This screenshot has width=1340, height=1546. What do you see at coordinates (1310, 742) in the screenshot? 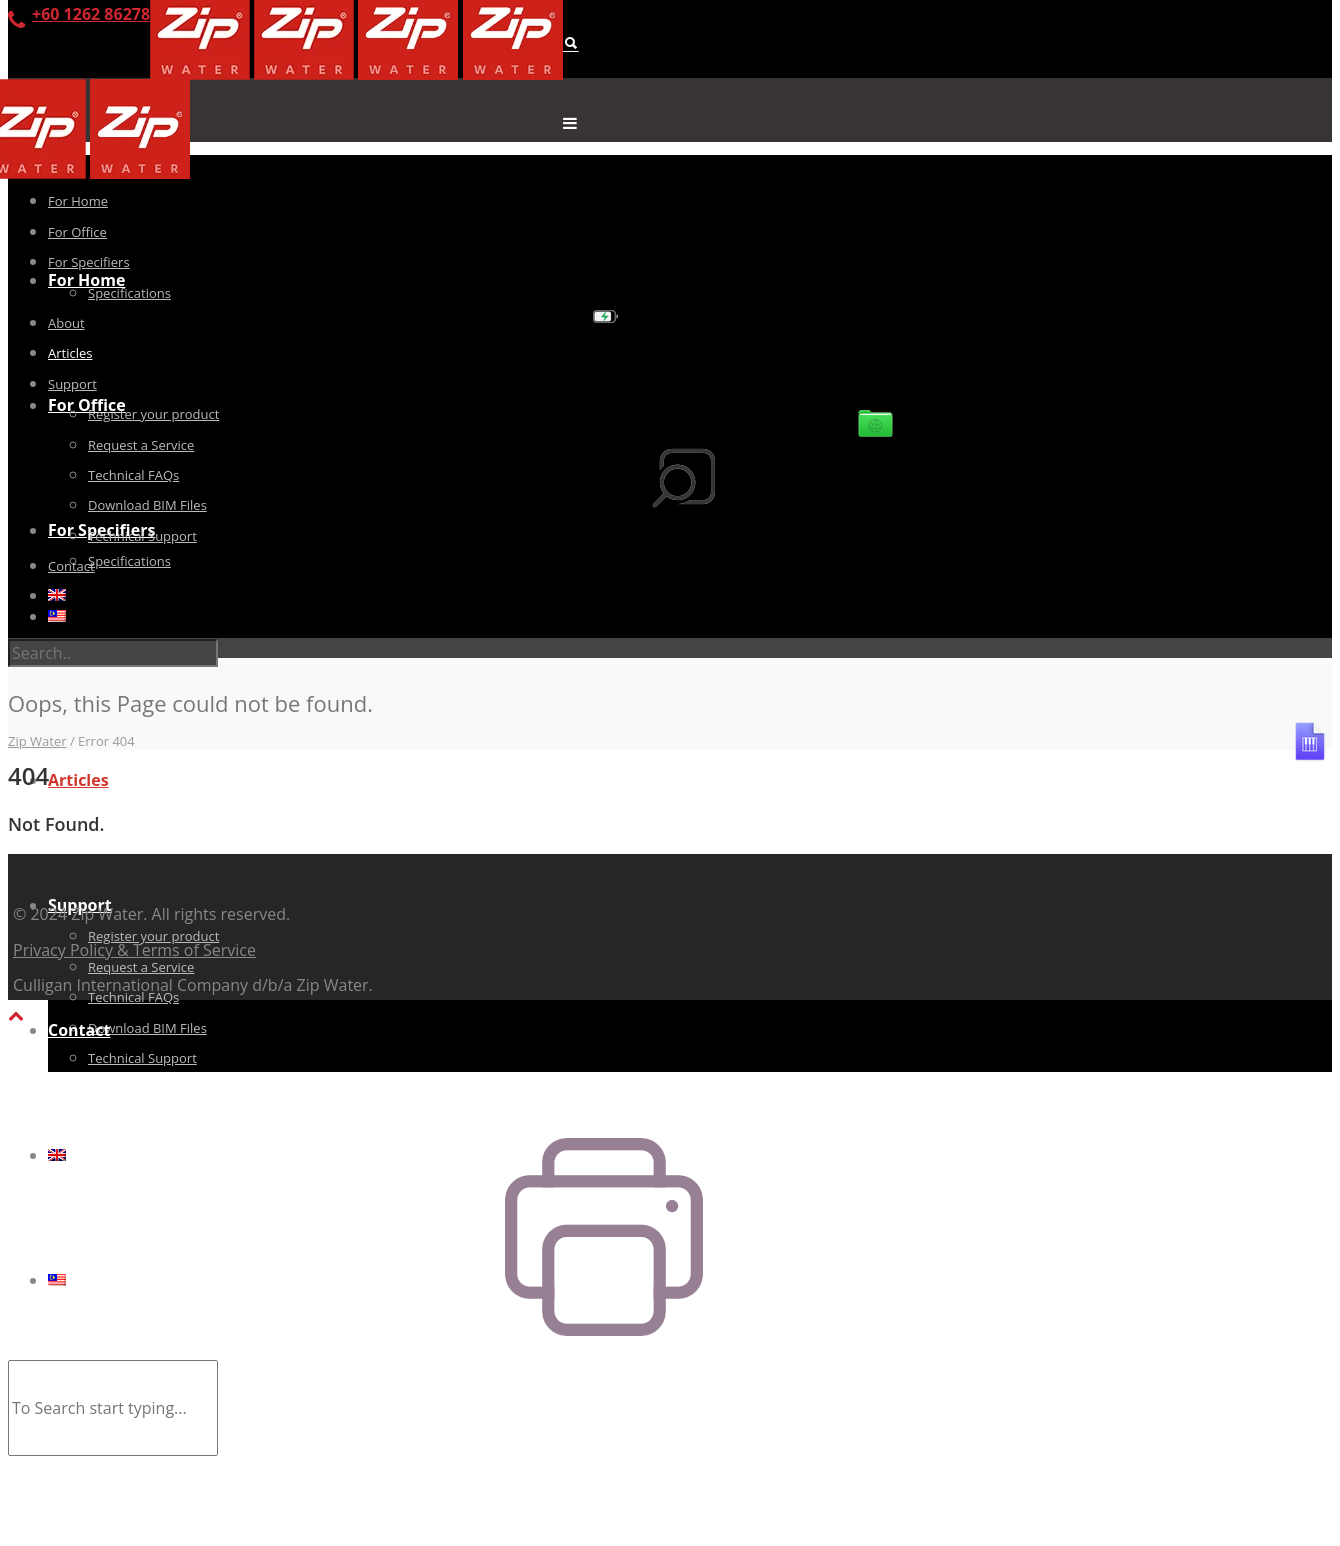
I see `a midi audio file` at bounding box center [1310, 742].